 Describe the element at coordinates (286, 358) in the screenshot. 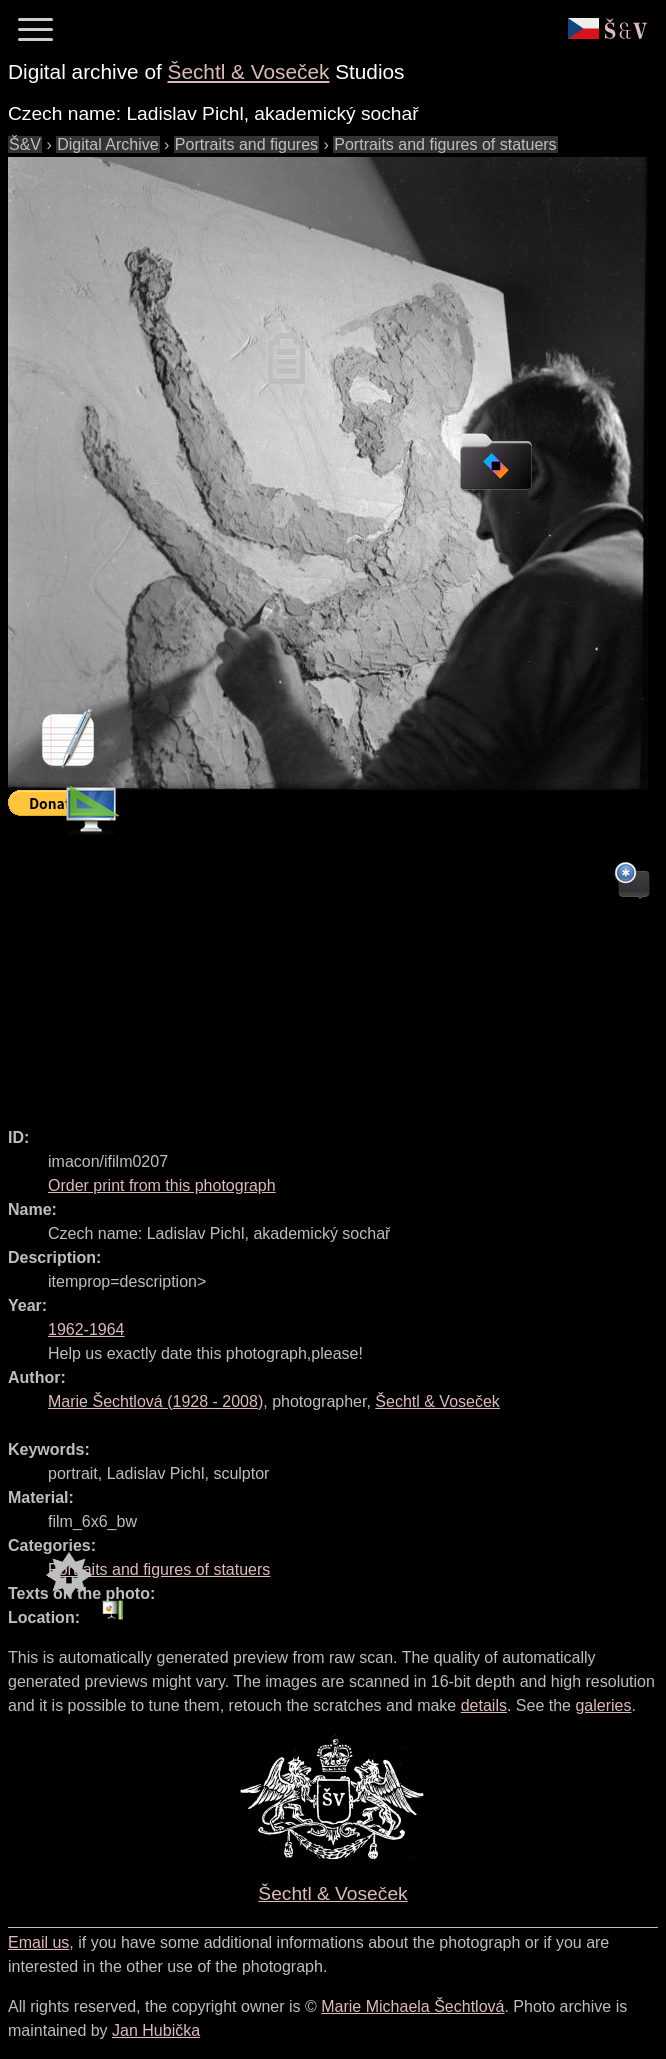

I see `indicates battery is fully charged` at that location.